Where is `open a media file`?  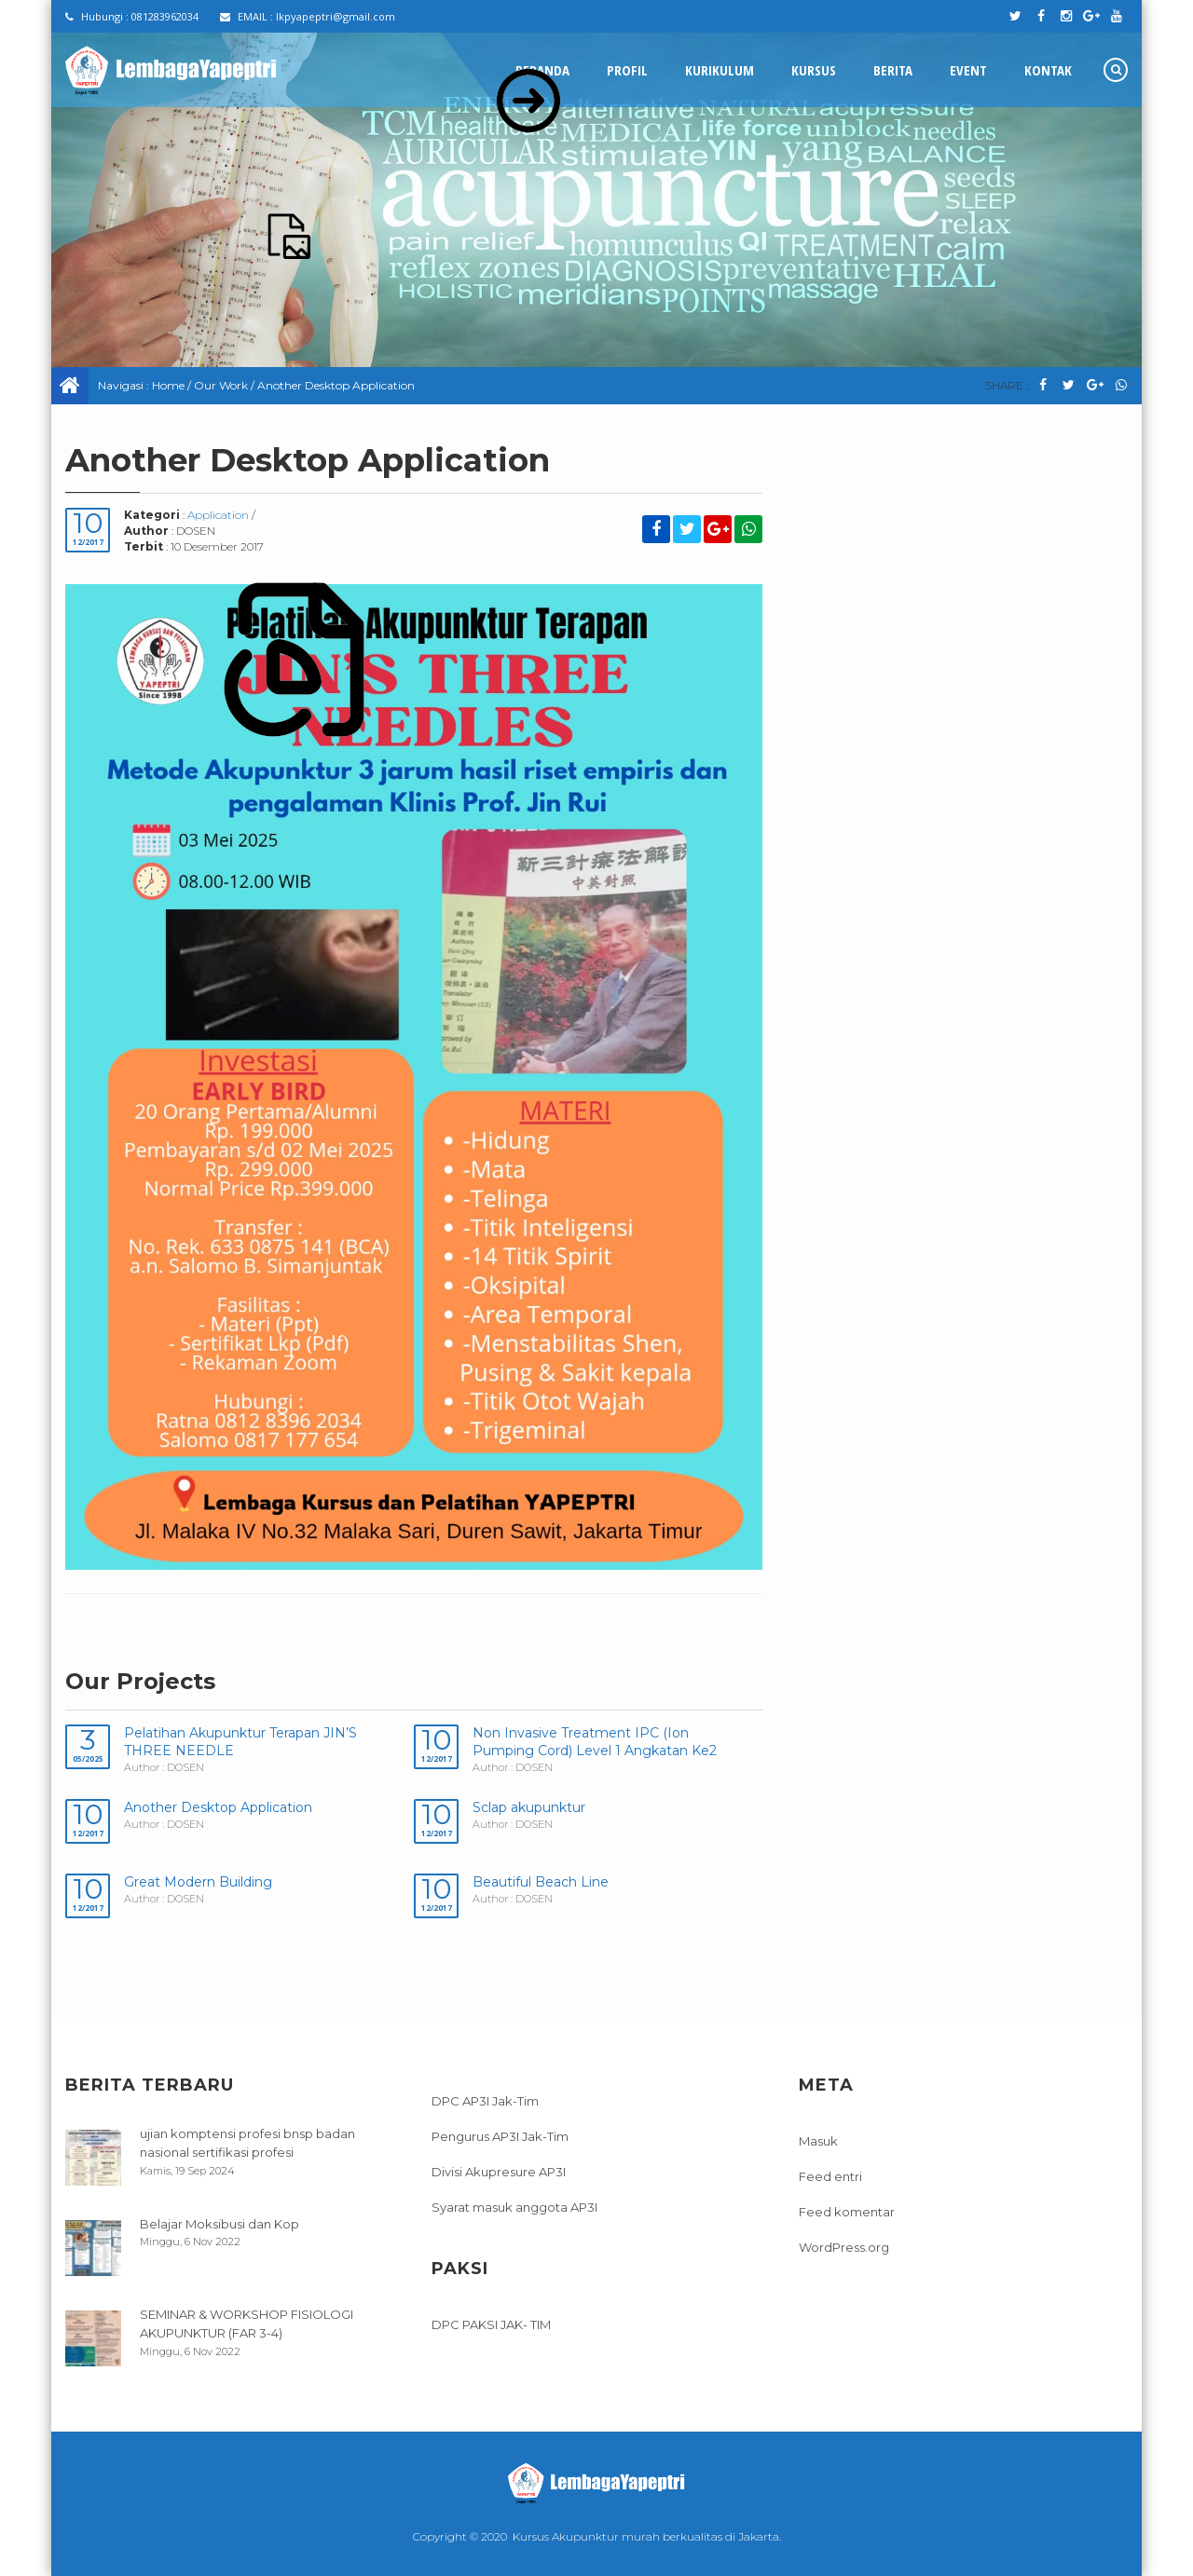 open a media file is located at coordinates (286, 235).